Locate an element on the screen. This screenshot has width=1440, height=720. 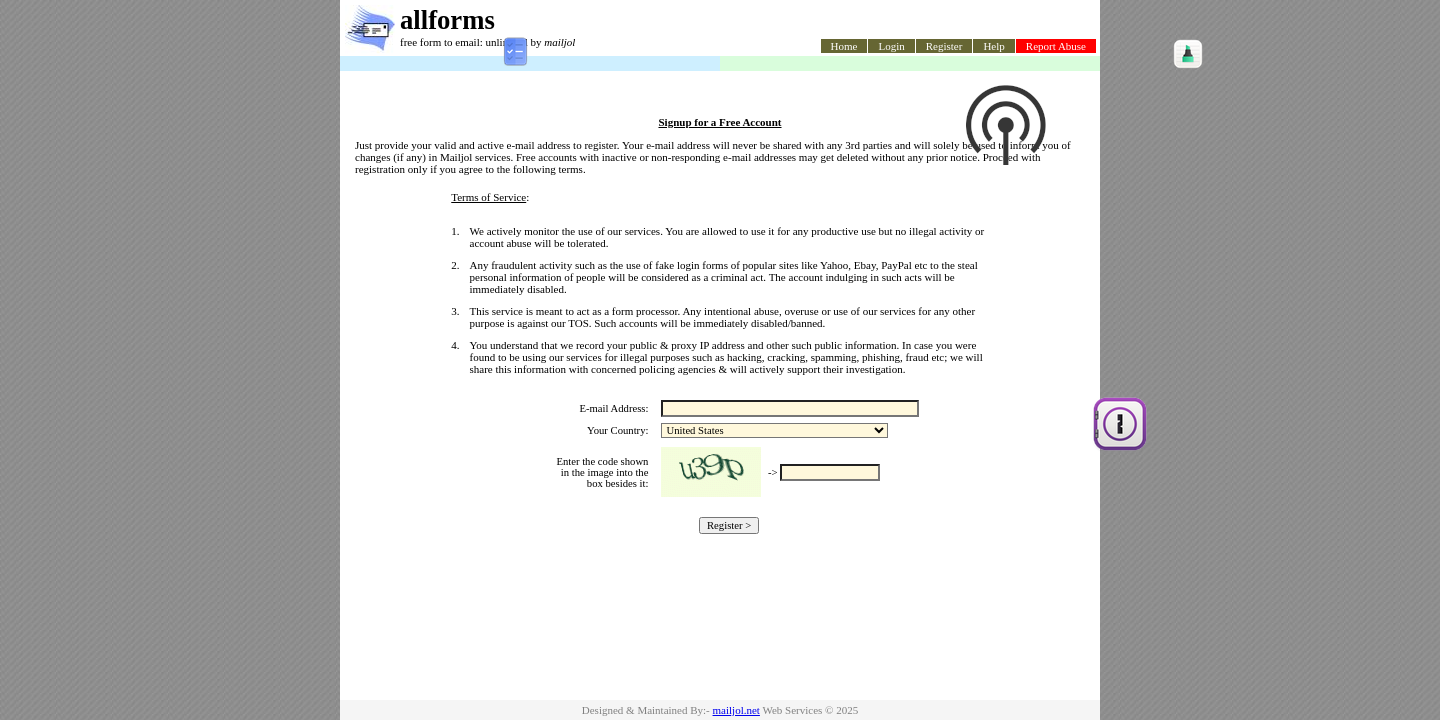
open work-related software center is located at coordinates (515, 51).